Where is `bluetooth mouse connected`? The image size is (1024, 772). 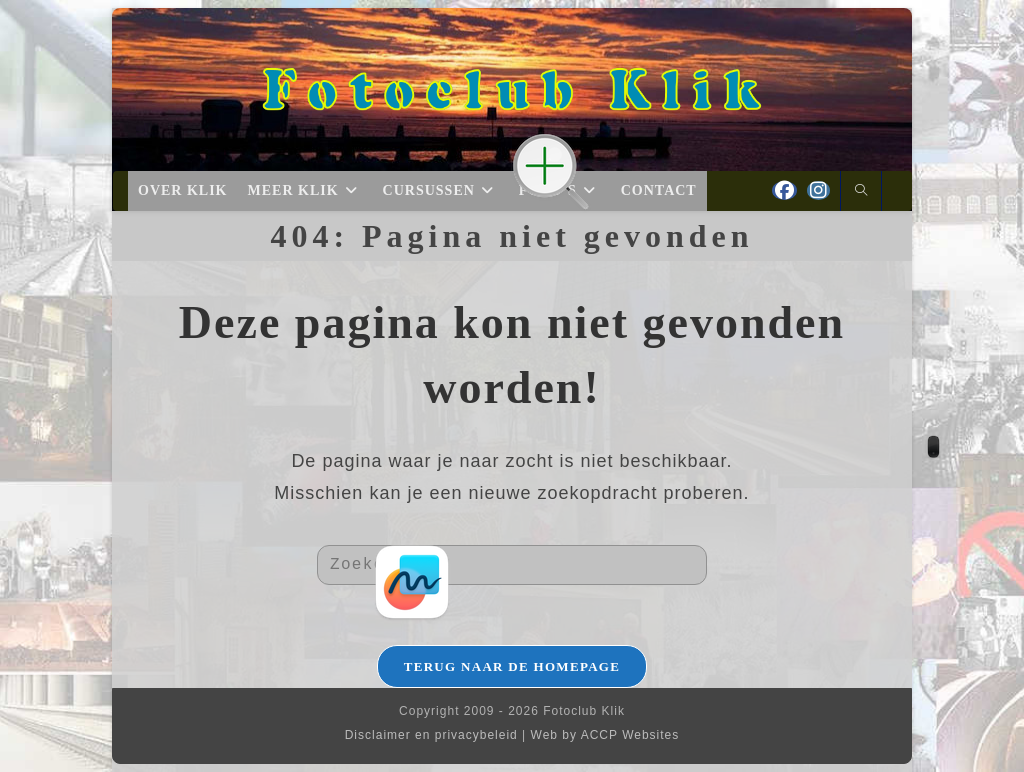
bluetooth mouse connected is located at coordinates (933, 447).